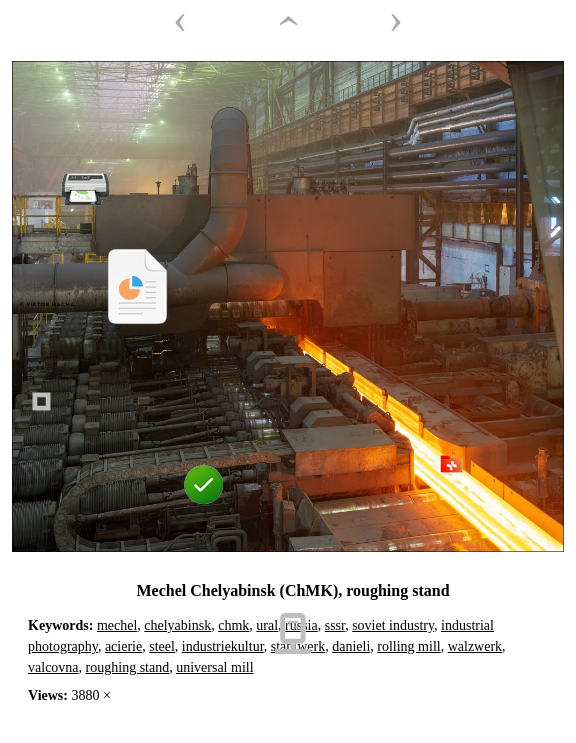 The width and height of the screenshot is (576, 743). Describe the element at coordinates (41, 401) in the screenshot. I see `maximize the current window to full screen` at that location.